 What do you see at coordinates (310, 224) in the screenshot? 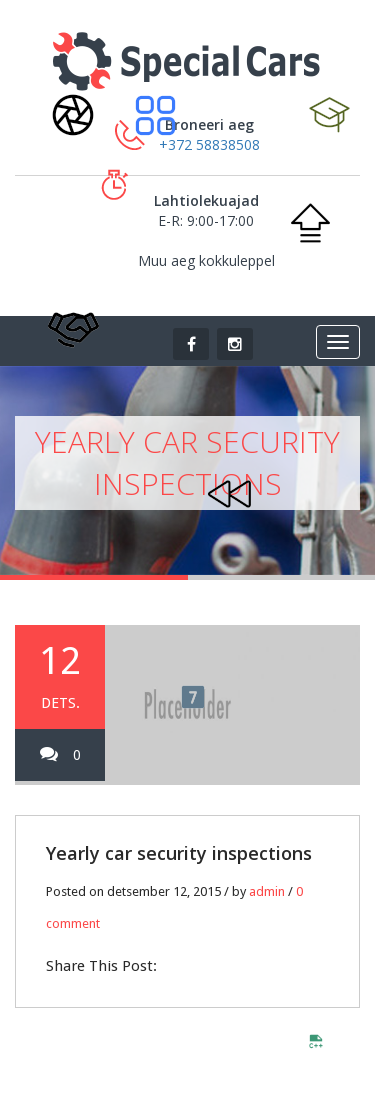
I see `upload file or content` at bounding box center [310, 224].